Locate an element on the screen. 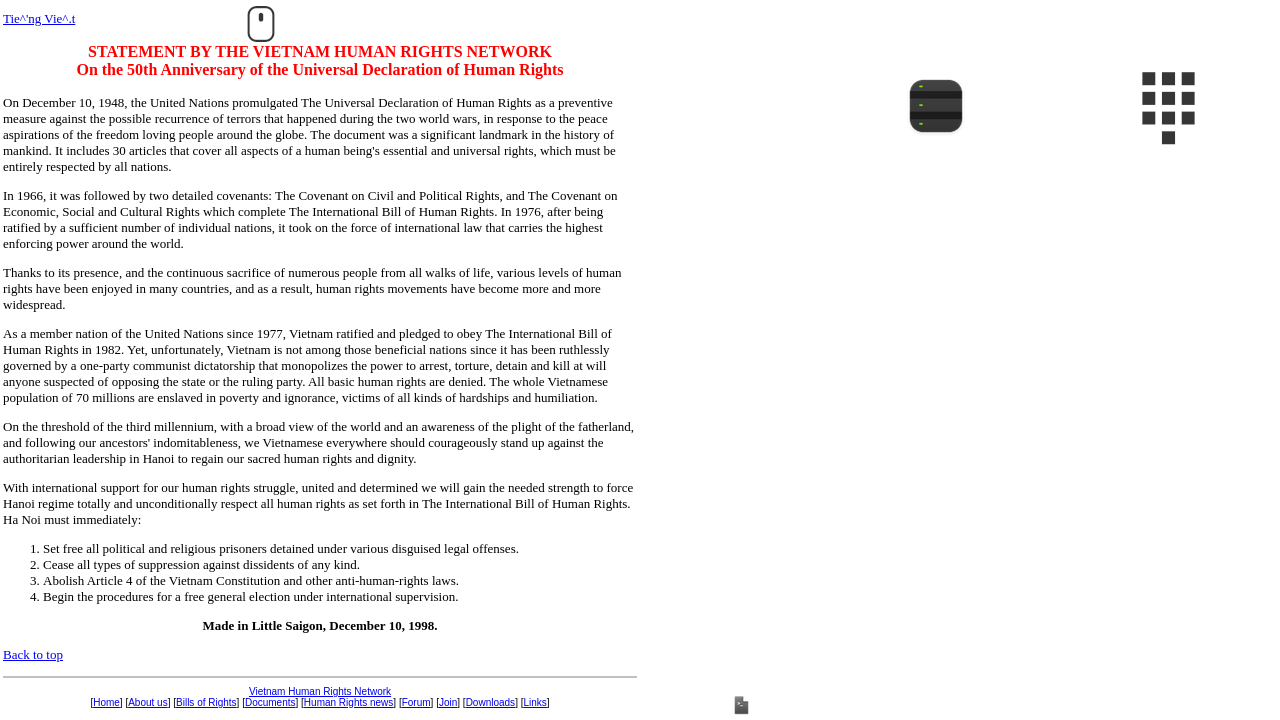  a shell script or command line executable file is located at coordinates (741, 705).